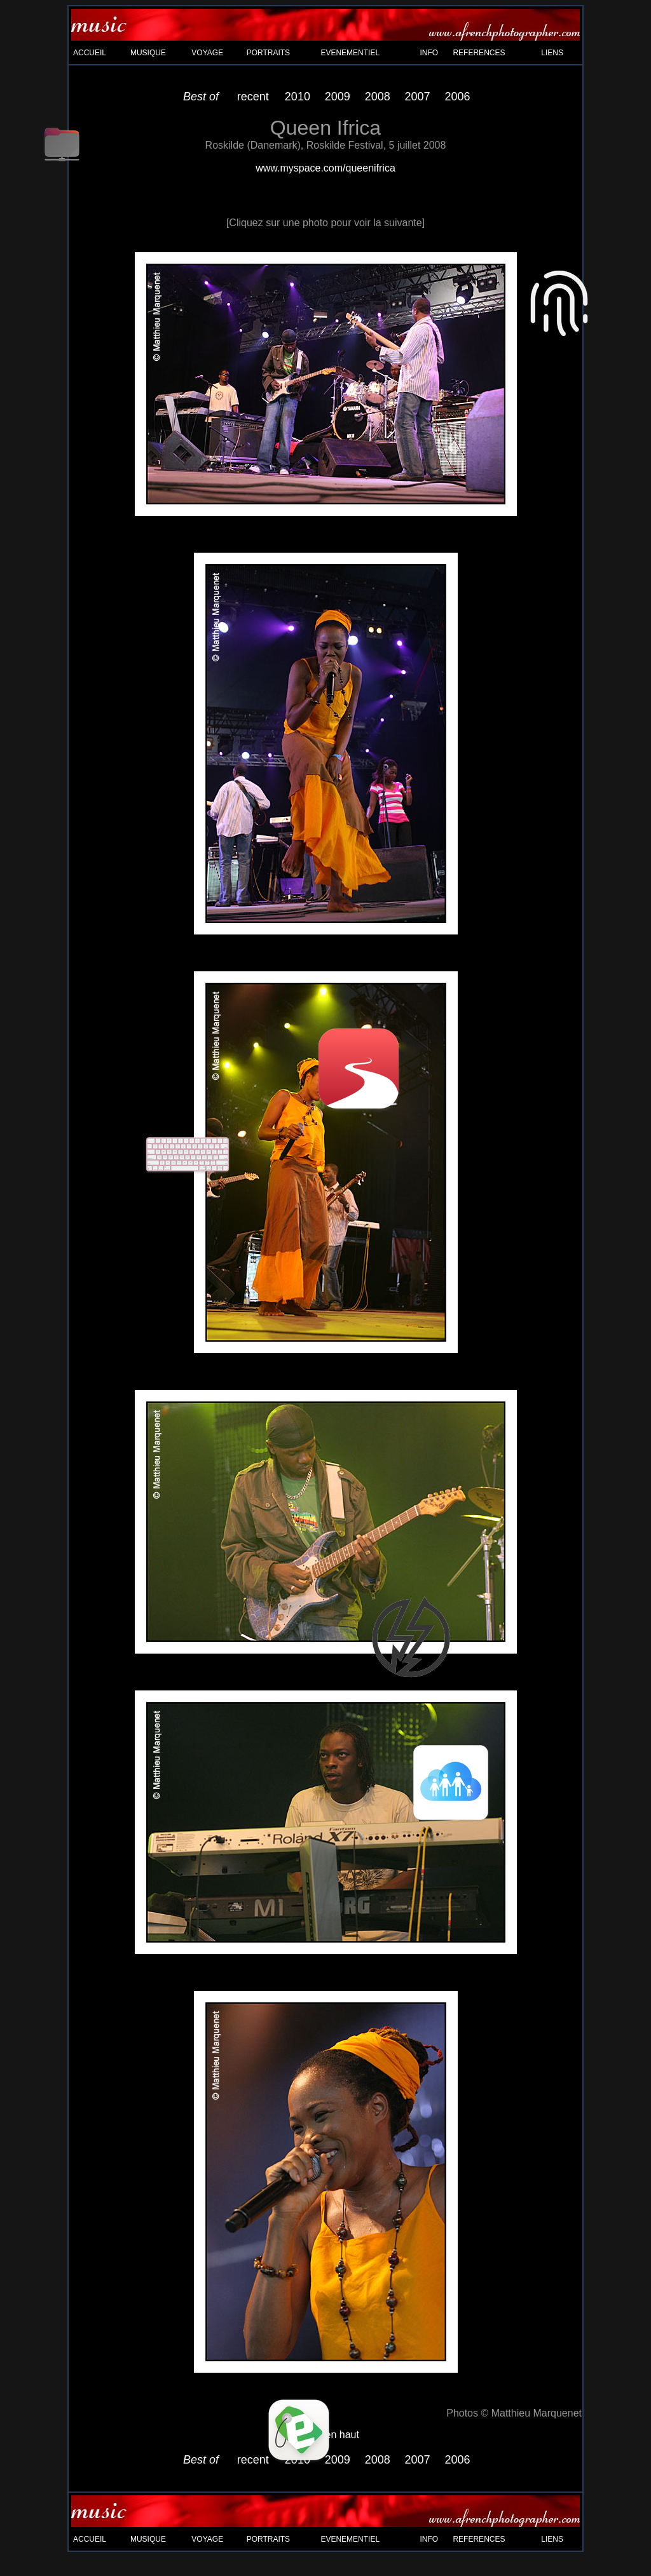 The height and width of the screenshot is (2576, 651). Describe the element at coordinates (62, 144) in the screenshot. I see `access files stored on a remote server or network` at that location.